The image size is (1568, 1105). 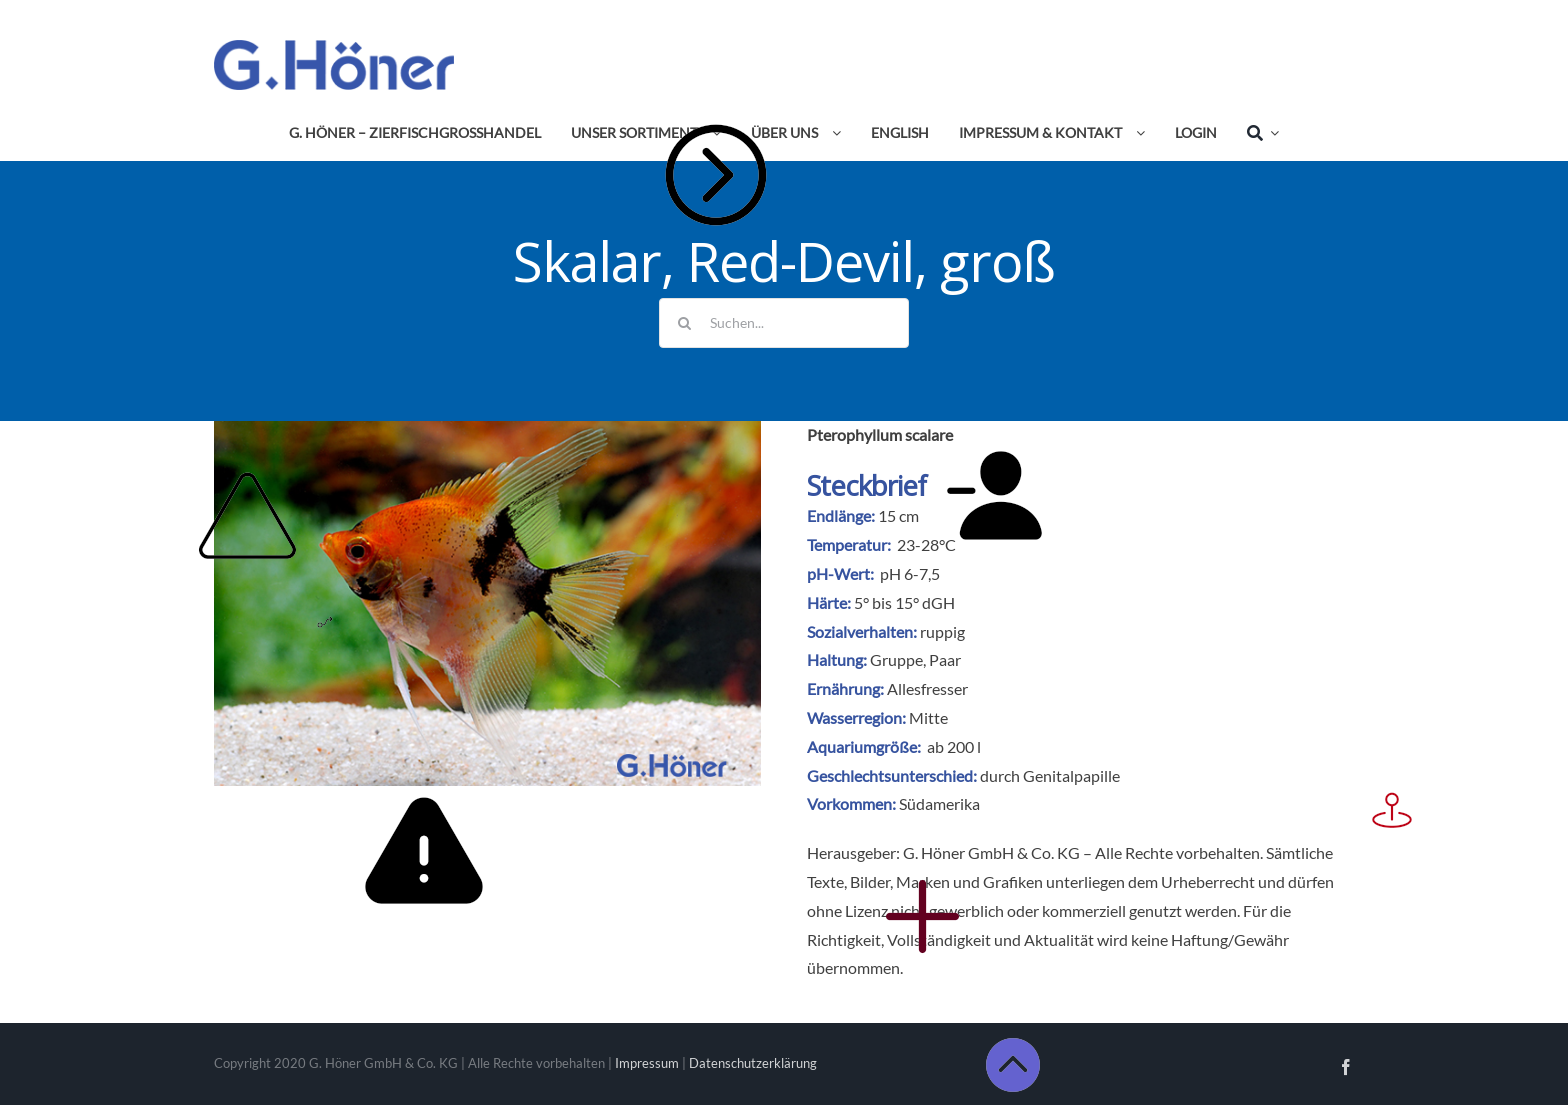 I want to click on indicates a warning or caution state, so click(x=424, y=857).